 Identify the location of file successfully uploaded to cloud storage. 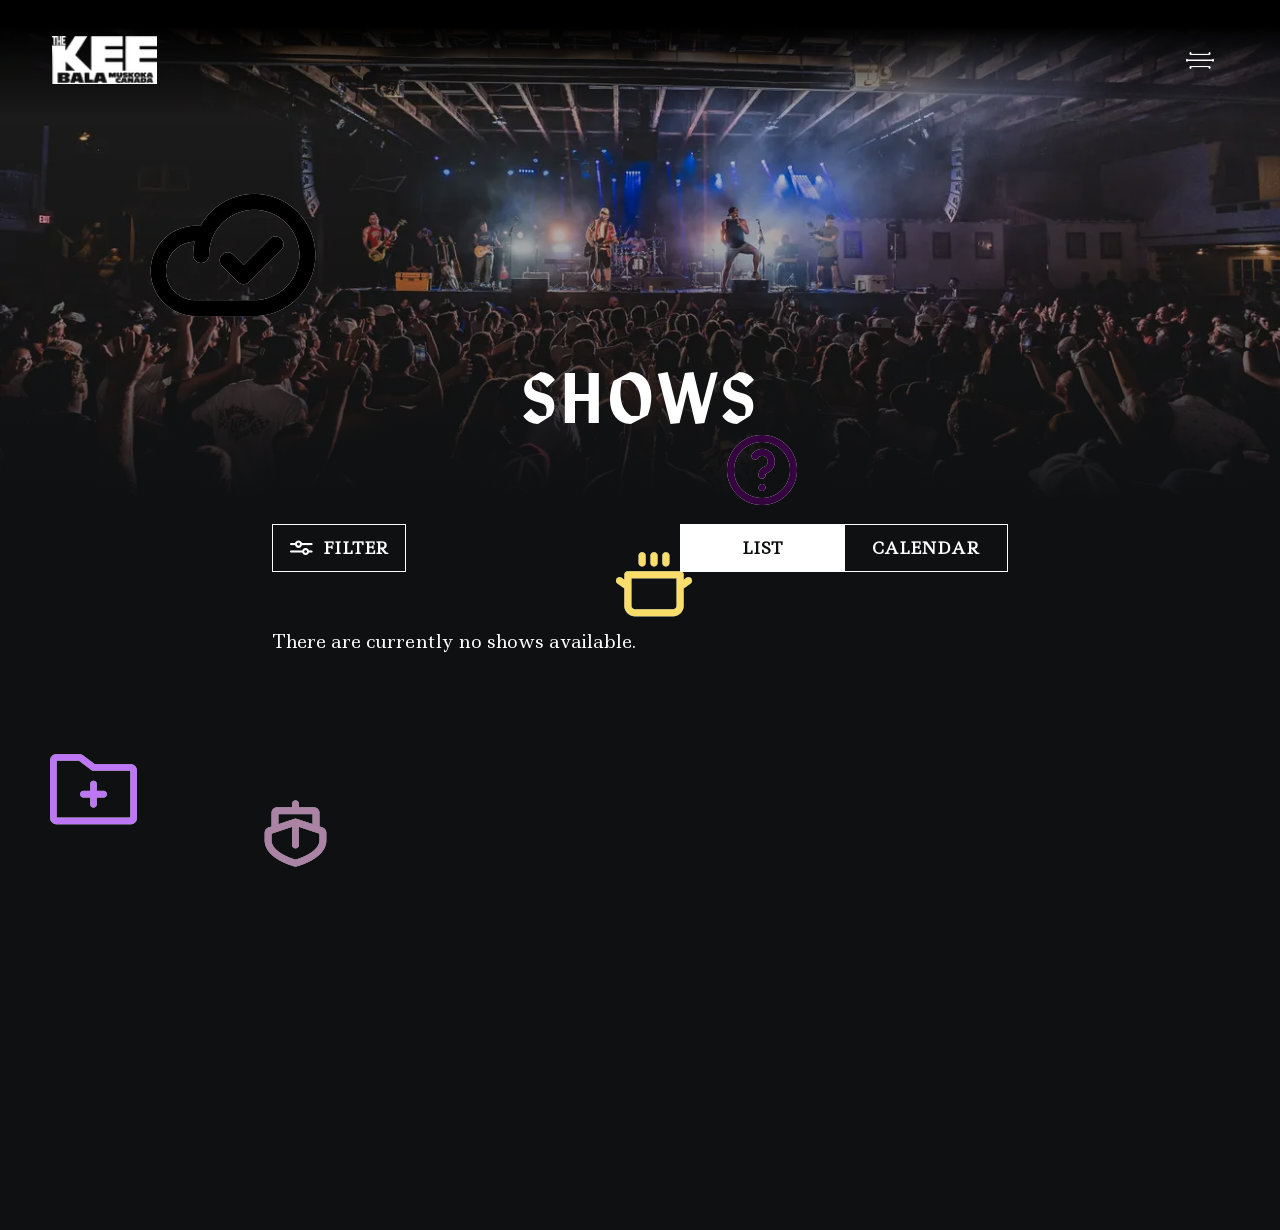
(233, 255).